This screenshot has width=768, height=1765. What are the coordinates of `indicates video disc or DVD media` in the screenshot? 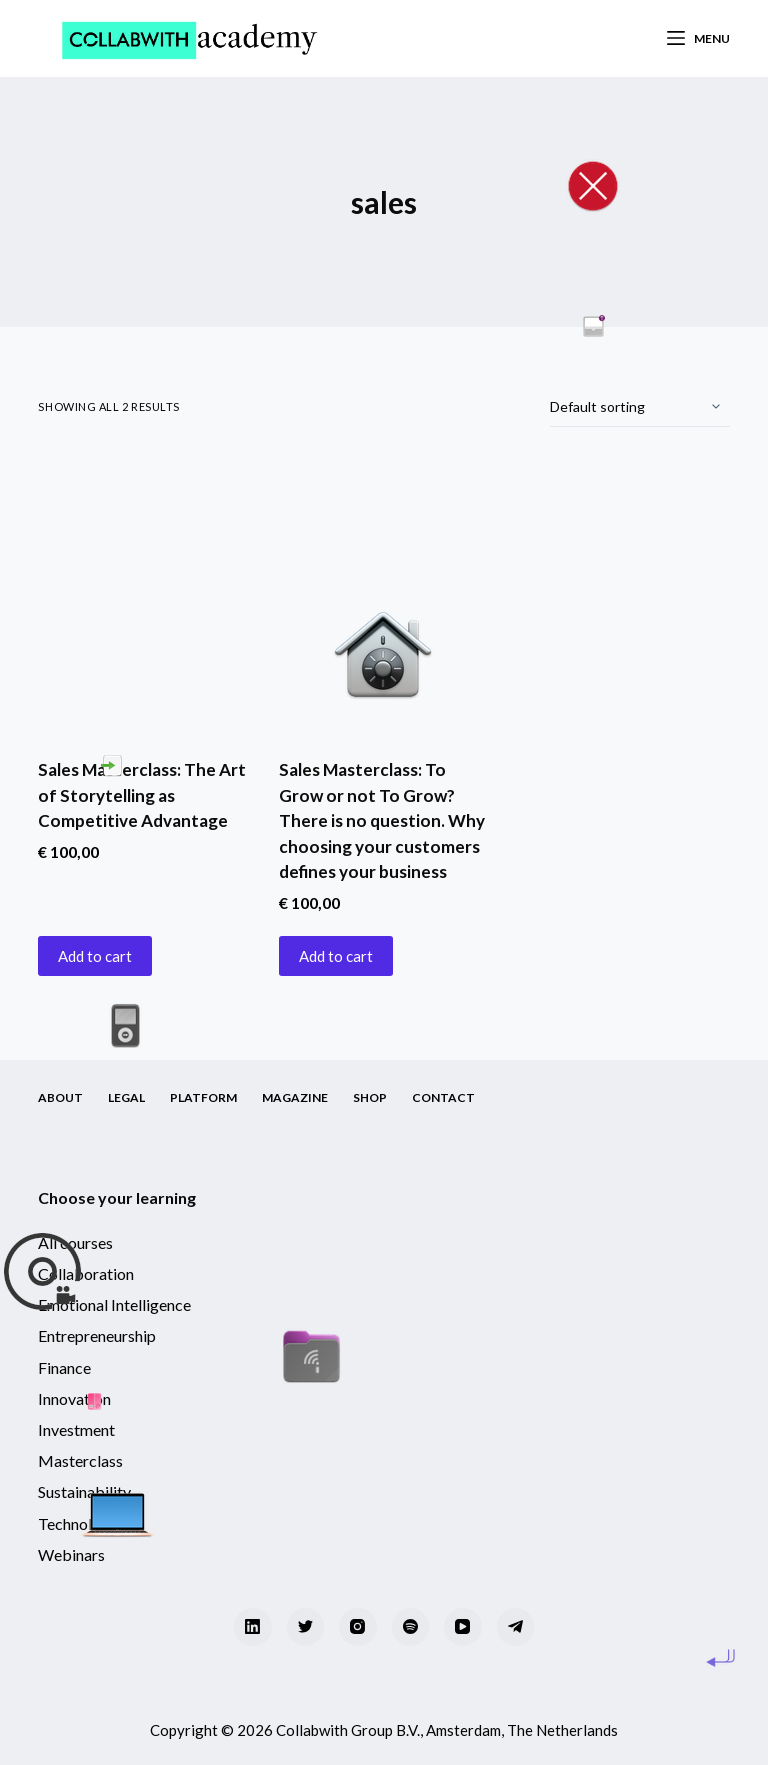 It's located at (42, 1271).